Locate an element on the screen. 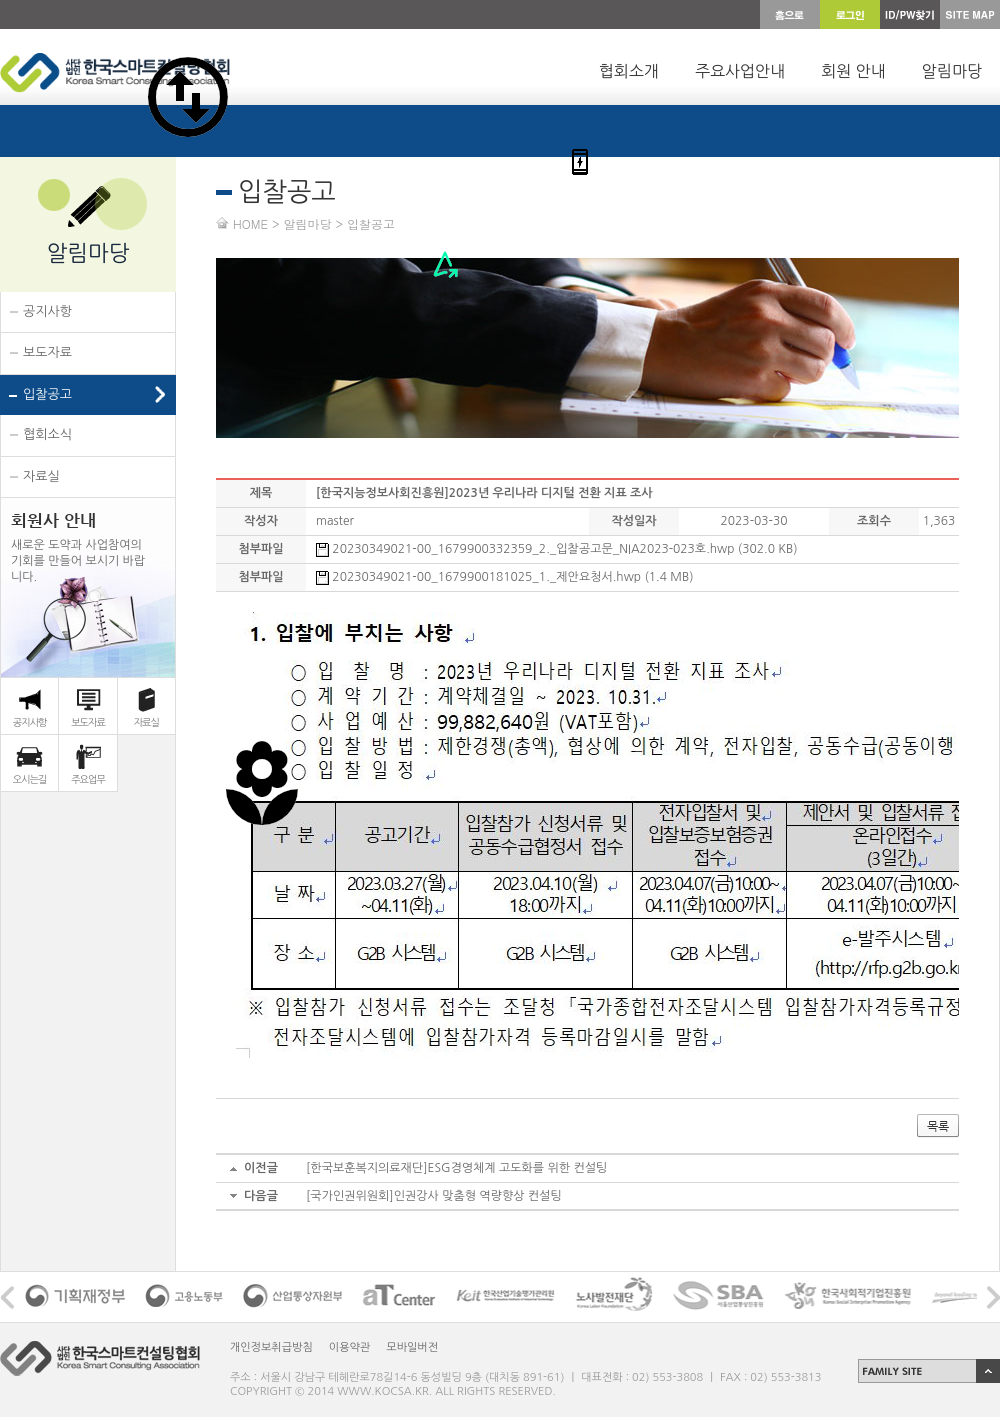 This screenshot has height=1417, width=1000. find nearby florists or flower shops is located at coordinates (262, 785).